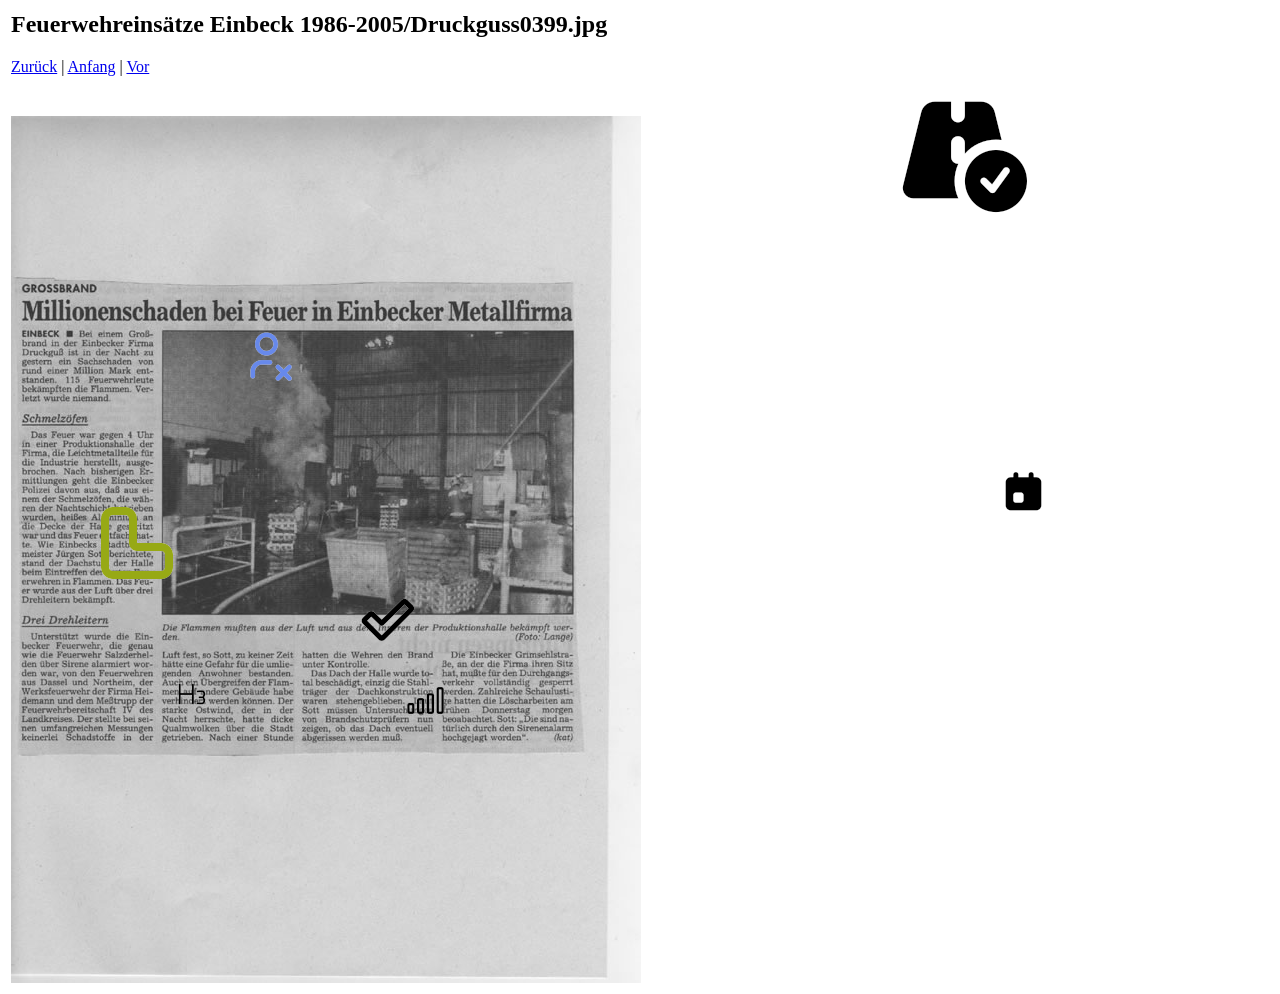 This screenshot has height=994, width=1280. What do you see at coordinates (387, 619) in the screenshot?
I see `confirm or submit an action` at bounding box center [387, 619].